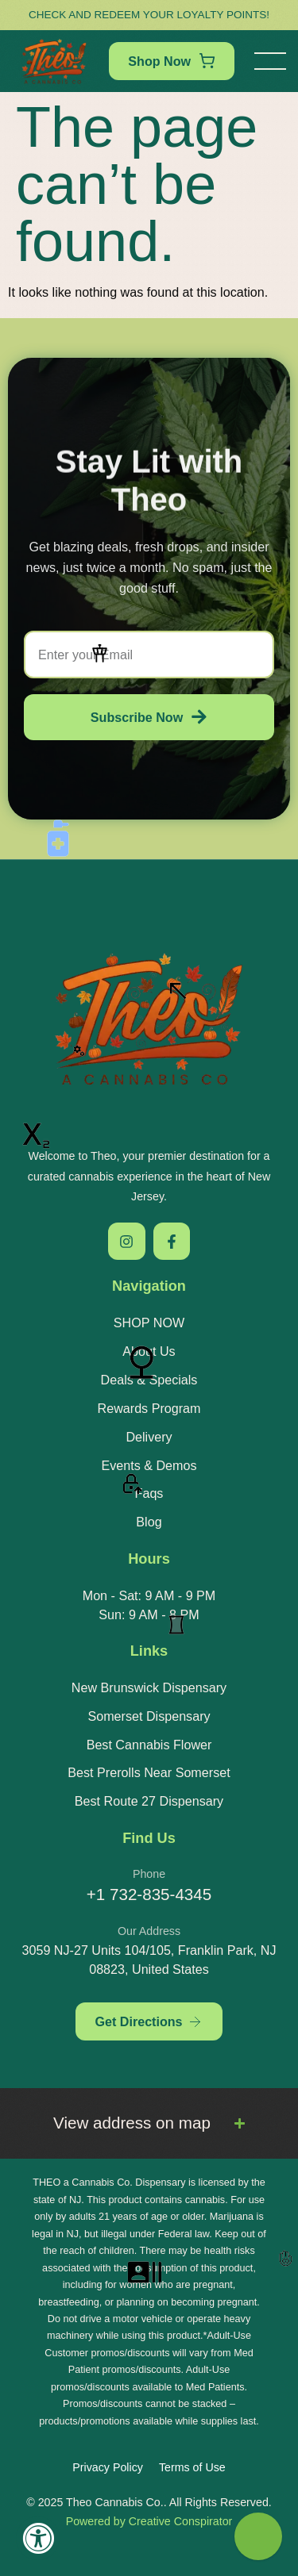 The image size is (298, 2576). Describe the element at coordinates (177, 990) in the screenshot. I see `navigate to the northwest direction` at that location.